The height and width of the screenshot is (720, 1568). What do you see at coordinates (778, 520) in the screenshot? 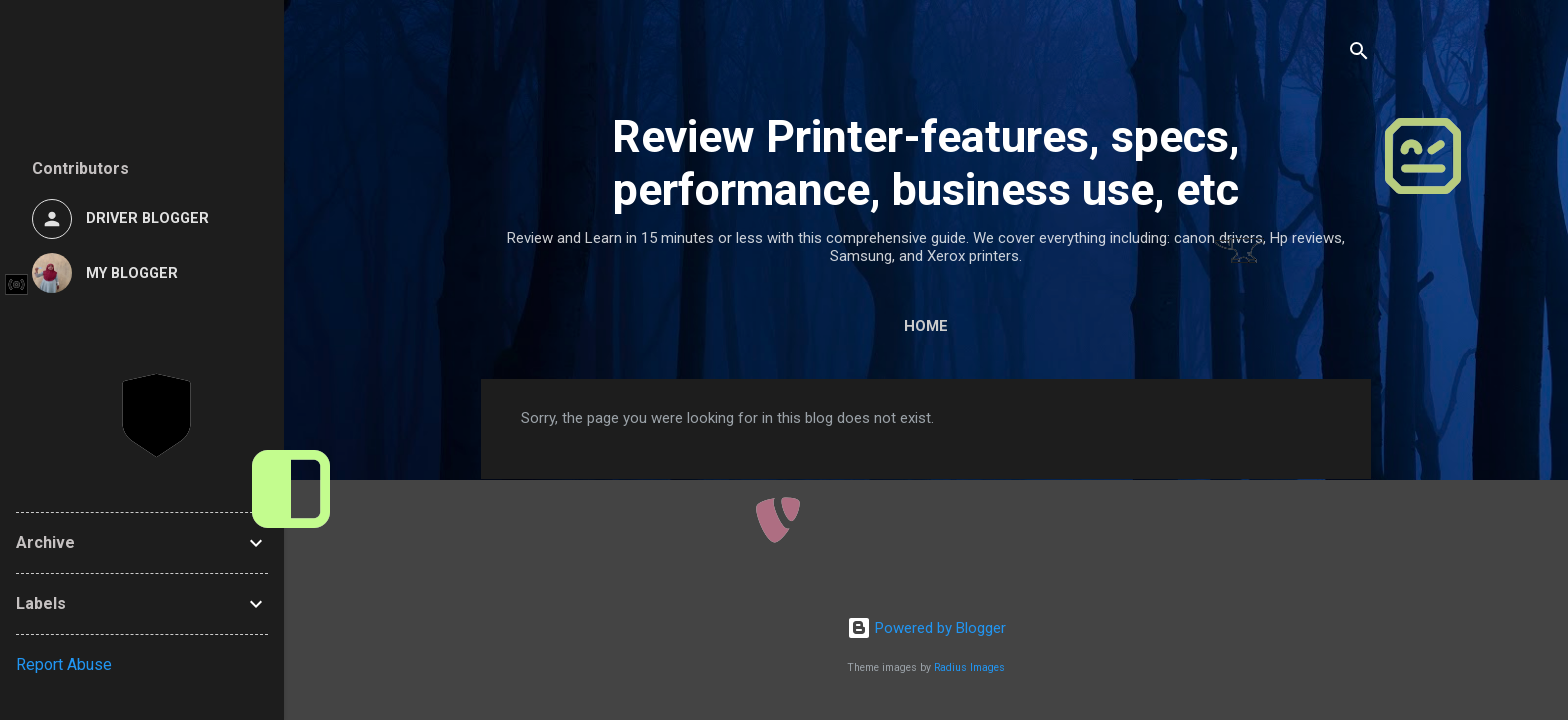
I see `typo3 content management system logo` at bounding box center [778, 520].